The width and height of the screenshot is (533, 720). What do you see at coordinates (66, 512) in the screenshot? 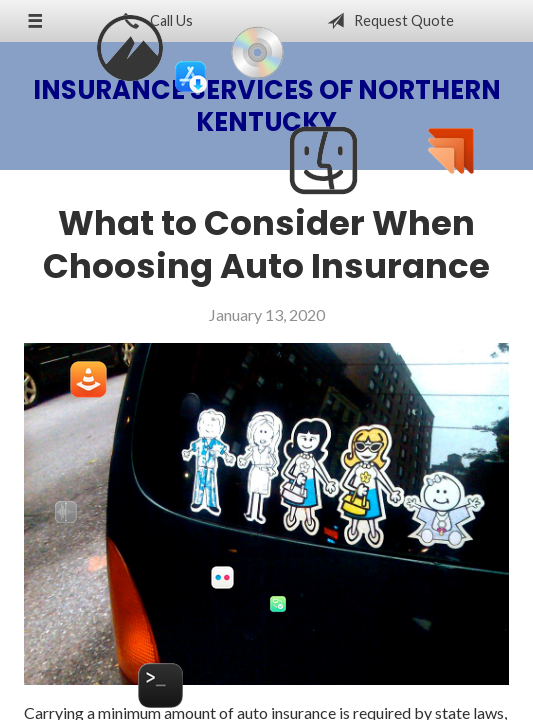
I see `open the voice memos app to record or play audio` at bounding box center [66, 512].